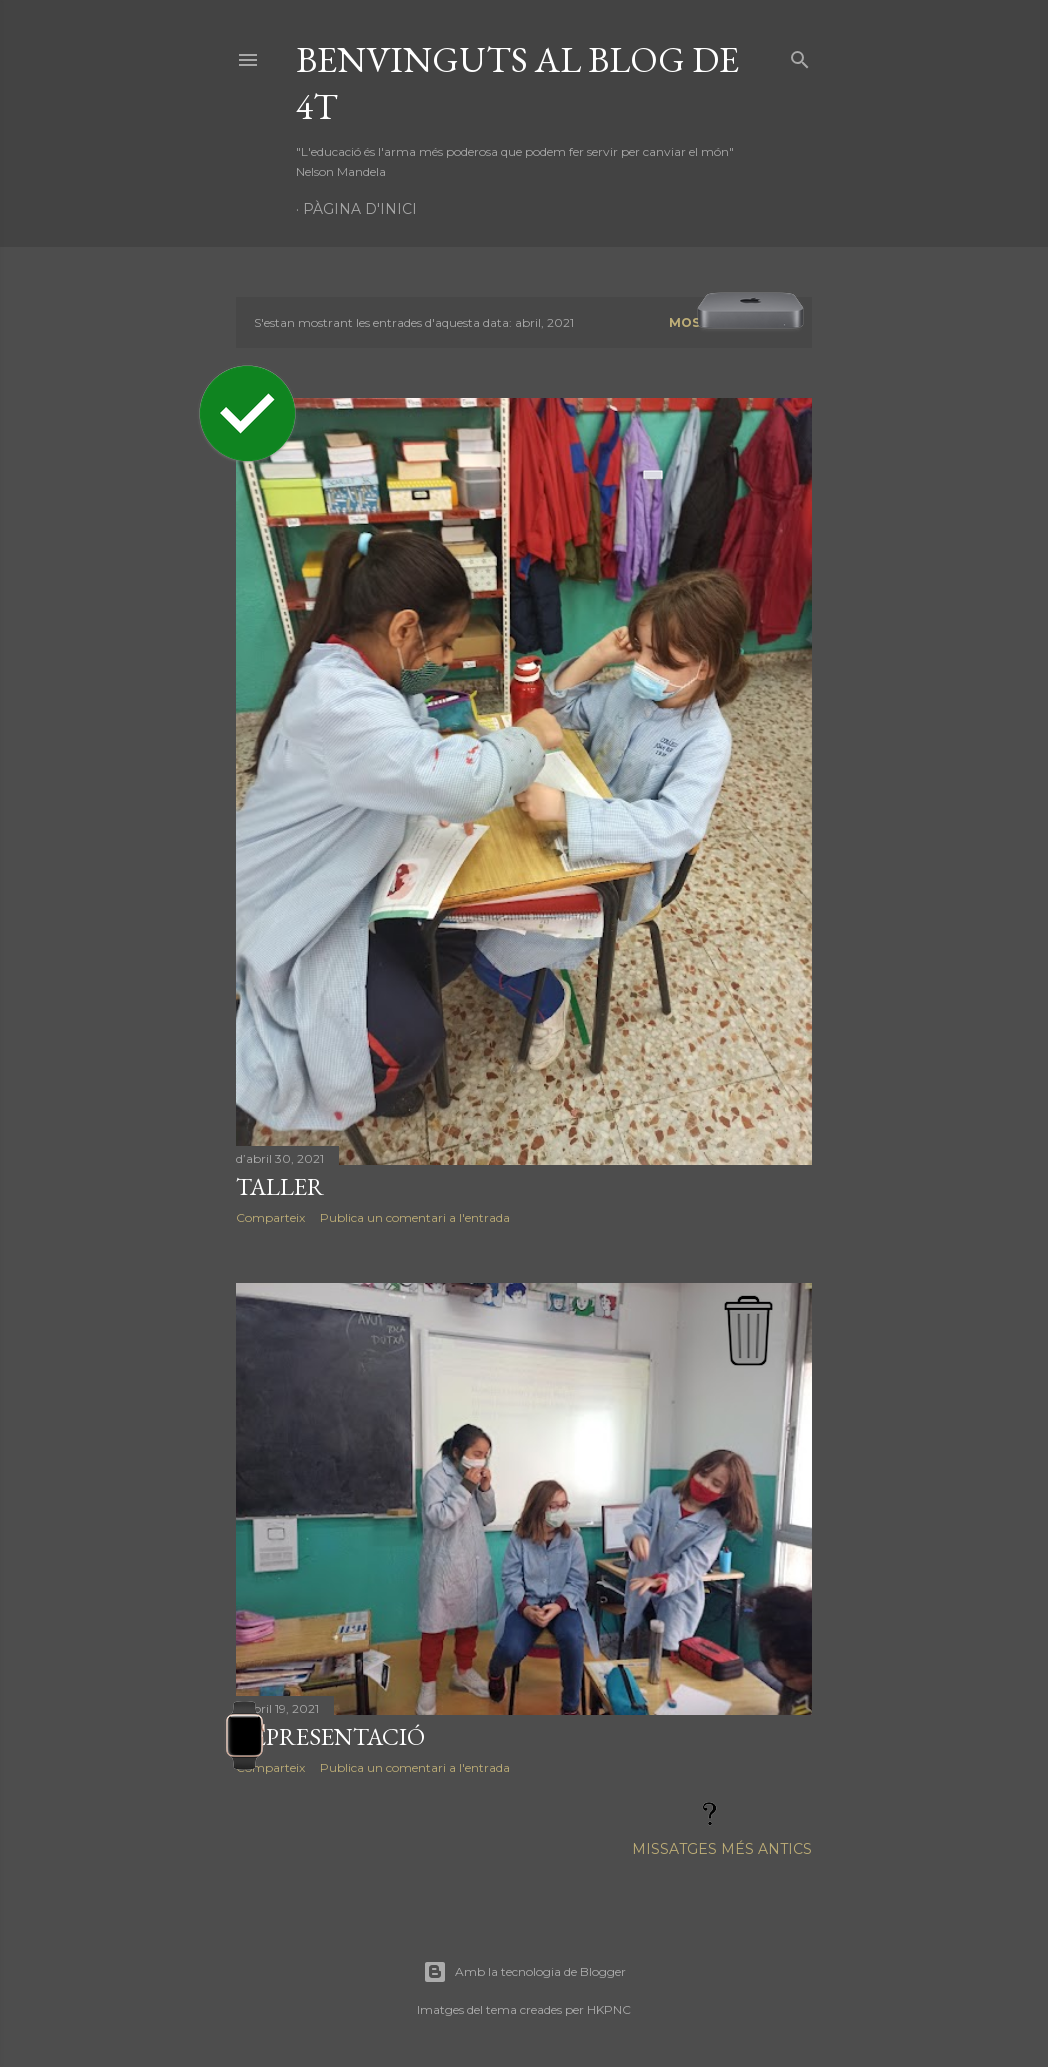  Describe the element at coordinates (710, 1814) in the screenshot. I see `access help documentation or support` at that location.